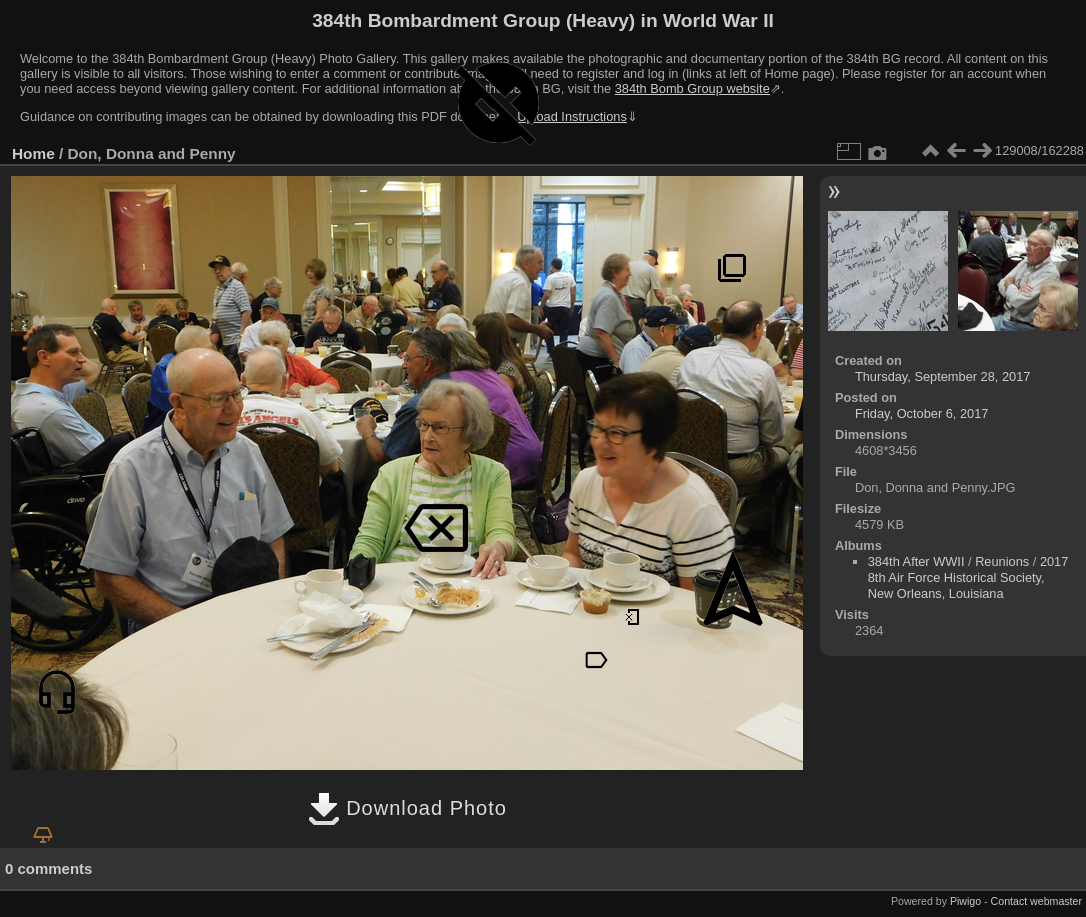  I want to click on indicates no filter is applied, so click(732, 268).